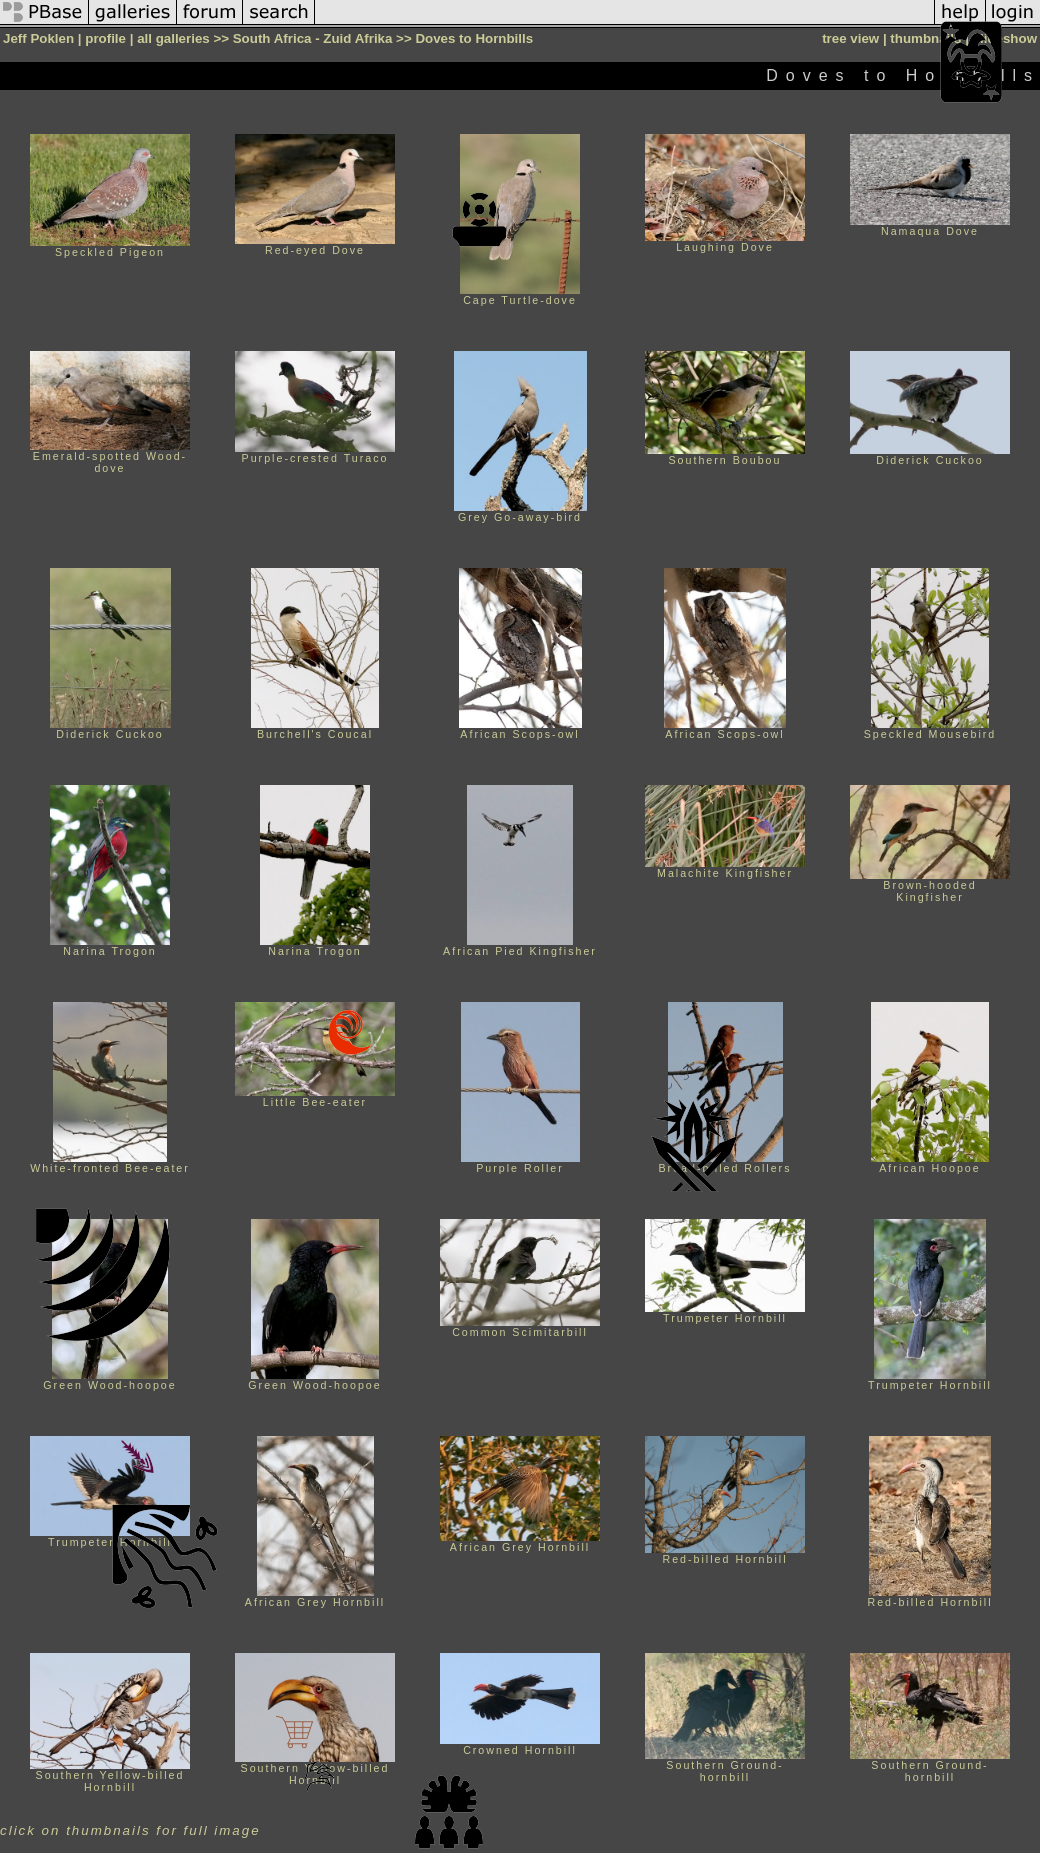  Describe the element at coordinates (166, 1559) in the screenshot. I see `indicates a character has the bad breath status effect` at that location.